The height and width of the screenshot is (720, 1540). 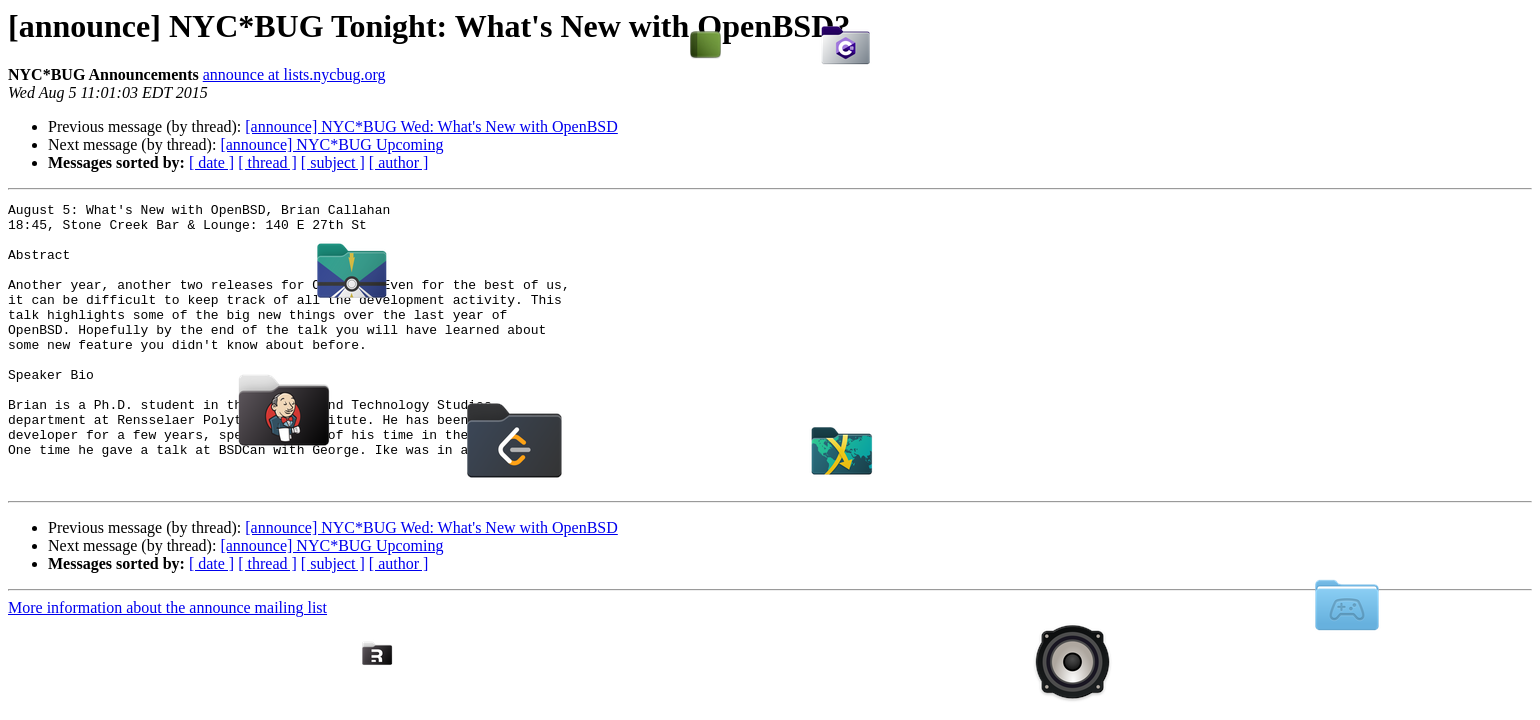 I want to click on access the desktop folder, so click(x=705, y=43).